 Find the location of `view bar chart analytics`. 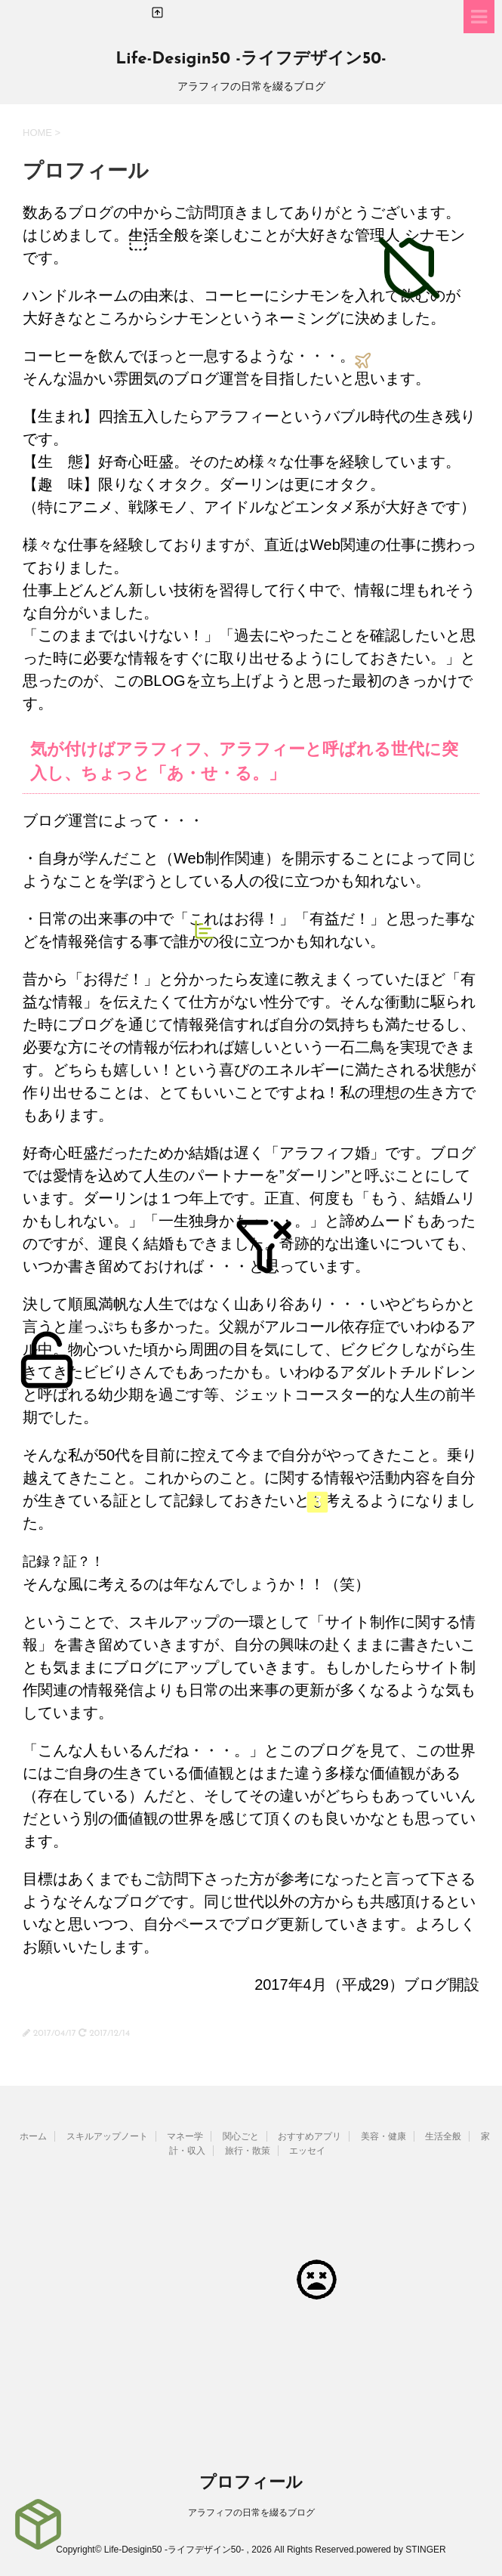

view bar chart analytics is located at coordinates (204, 929).